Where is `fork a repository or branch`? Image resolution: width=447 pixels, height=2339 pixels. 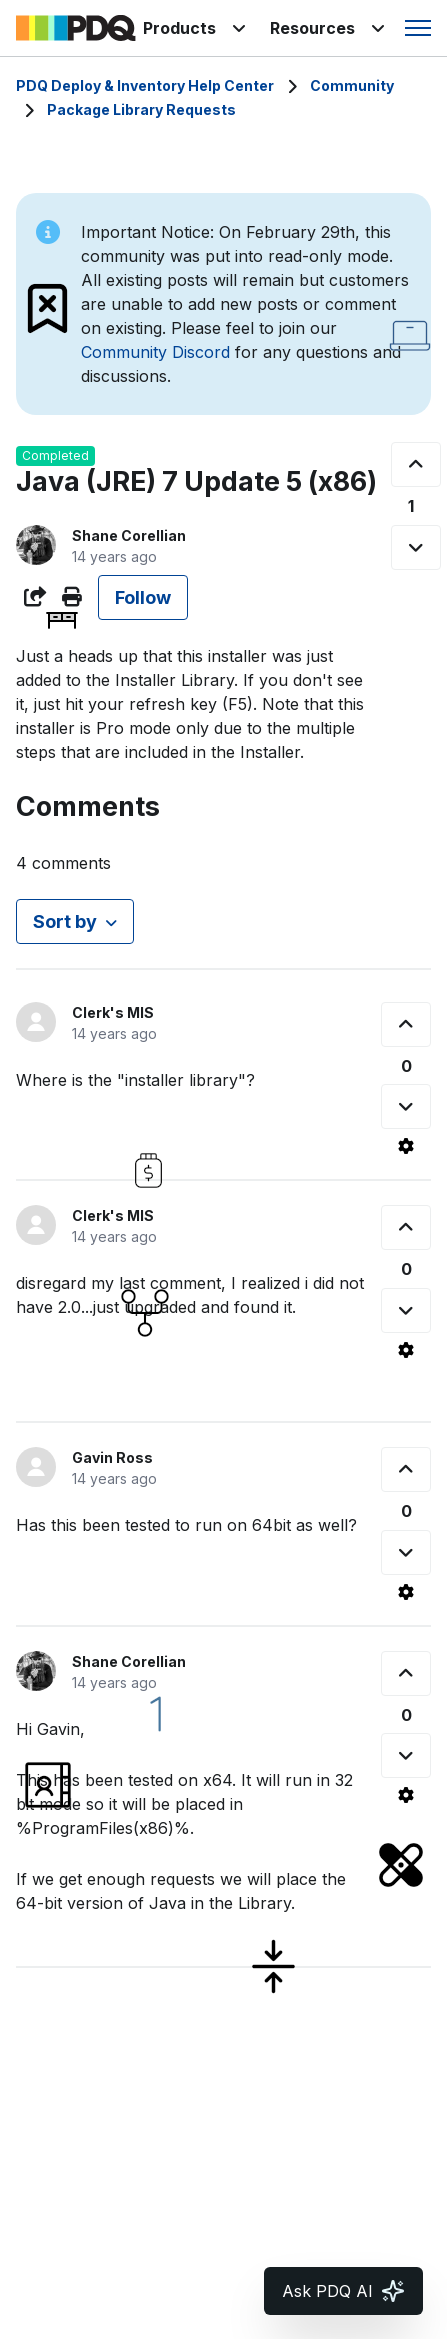
fork a repository or branch is located at coordinates (145, 1313).